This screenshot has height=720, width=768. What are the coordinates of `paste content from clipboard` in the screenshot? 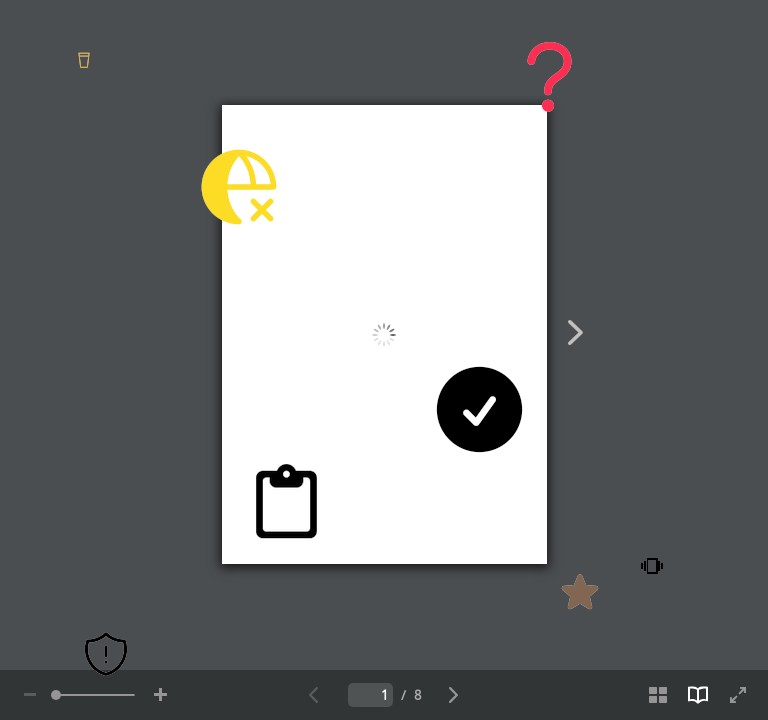 It's located at (286, 504).